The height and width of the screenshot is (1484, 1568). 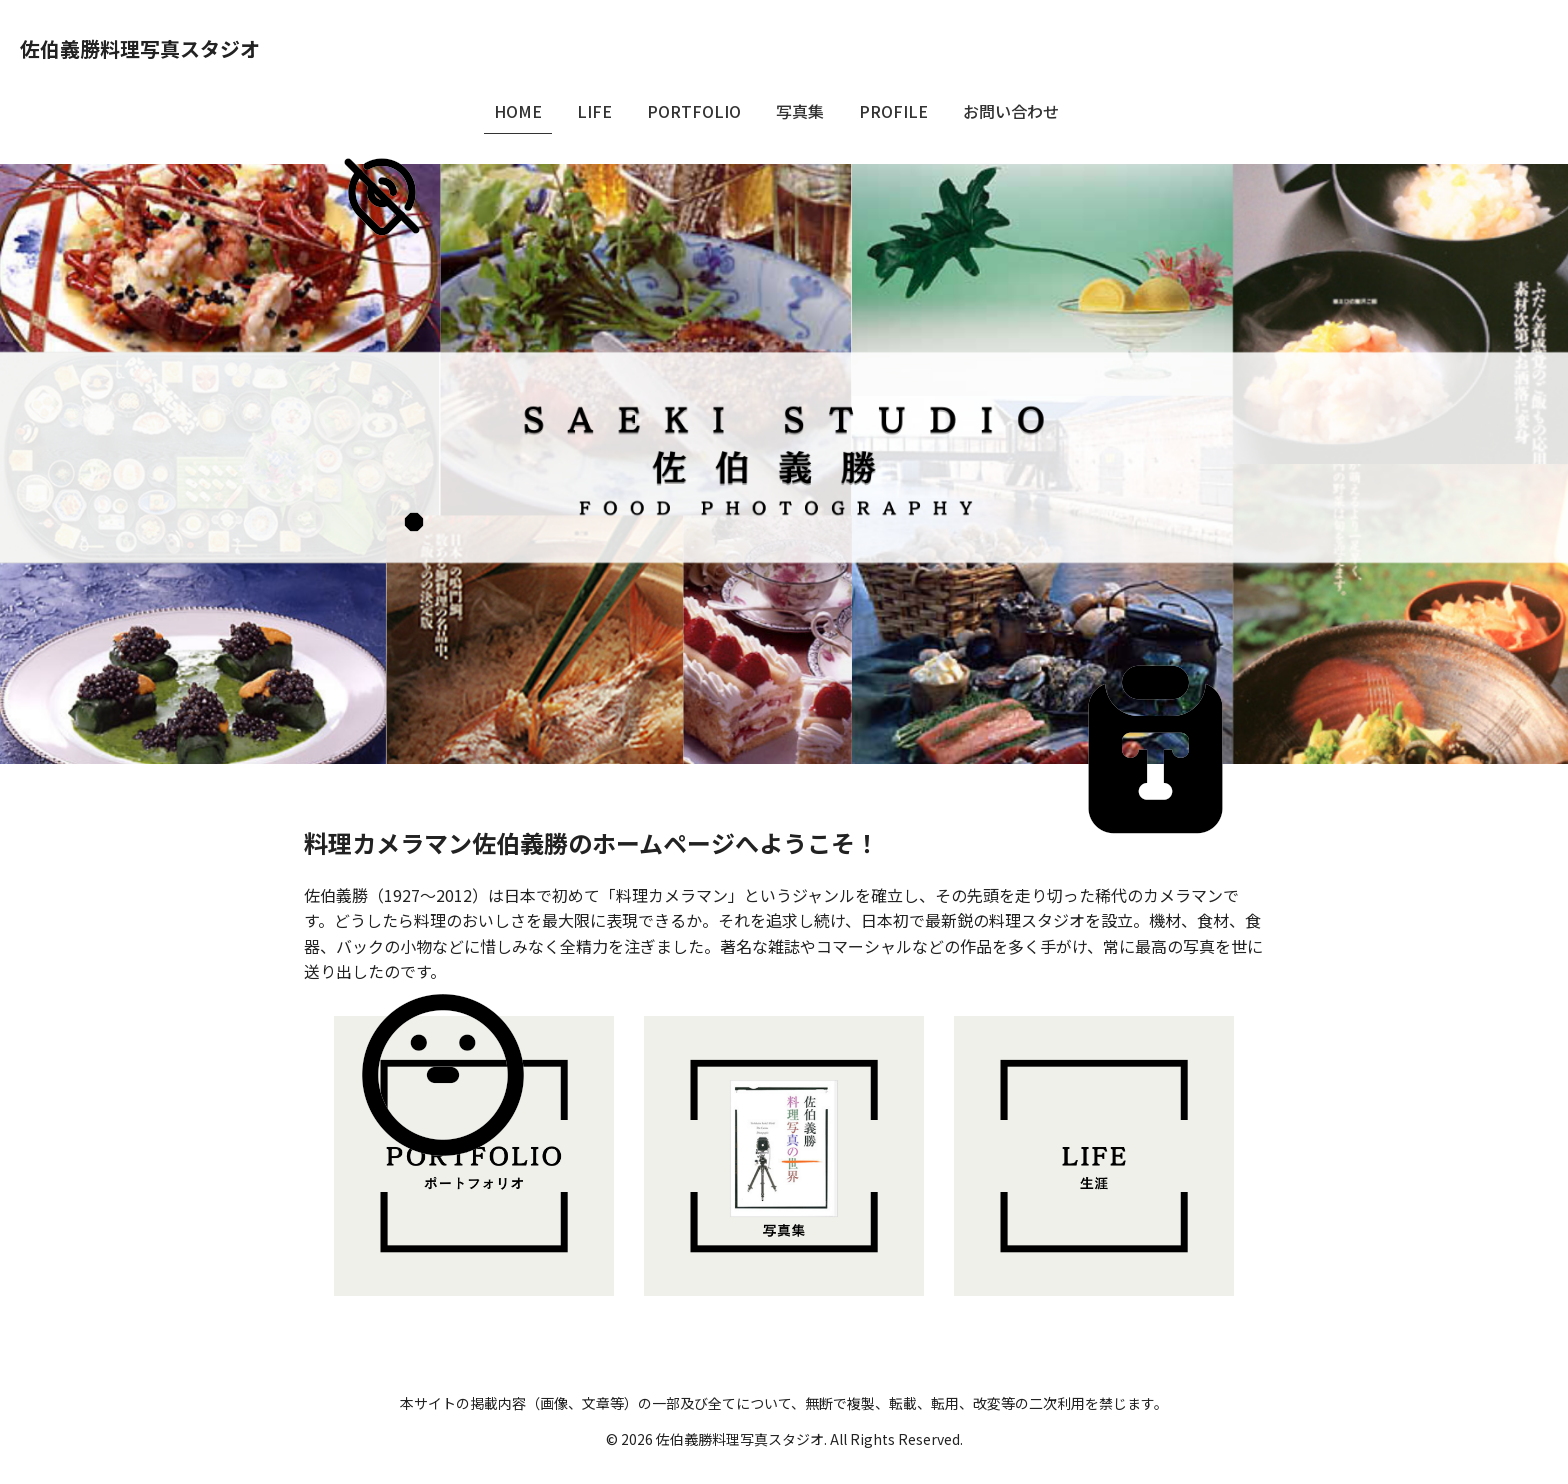 I want to click on access copied text formatting options, so click(x=1155, y=749).